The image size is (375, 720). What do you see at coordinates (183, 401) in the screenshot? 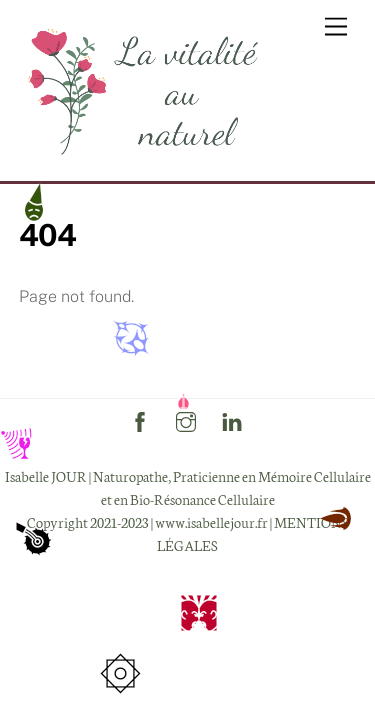
I see `indicates religious or papal content` at bounding box center [183, 401].